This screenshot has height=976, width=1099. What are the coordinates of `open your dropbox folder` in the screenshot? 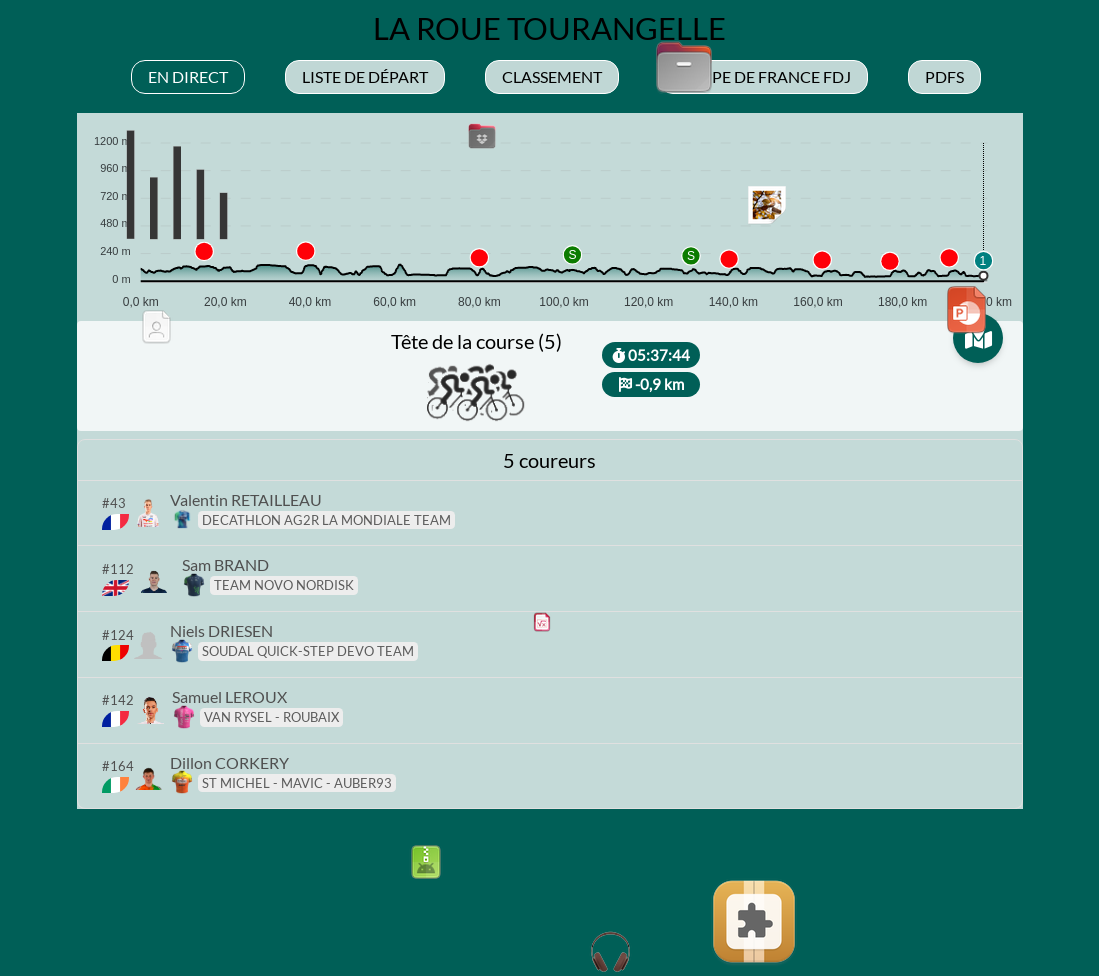 It's located at (482, 136).